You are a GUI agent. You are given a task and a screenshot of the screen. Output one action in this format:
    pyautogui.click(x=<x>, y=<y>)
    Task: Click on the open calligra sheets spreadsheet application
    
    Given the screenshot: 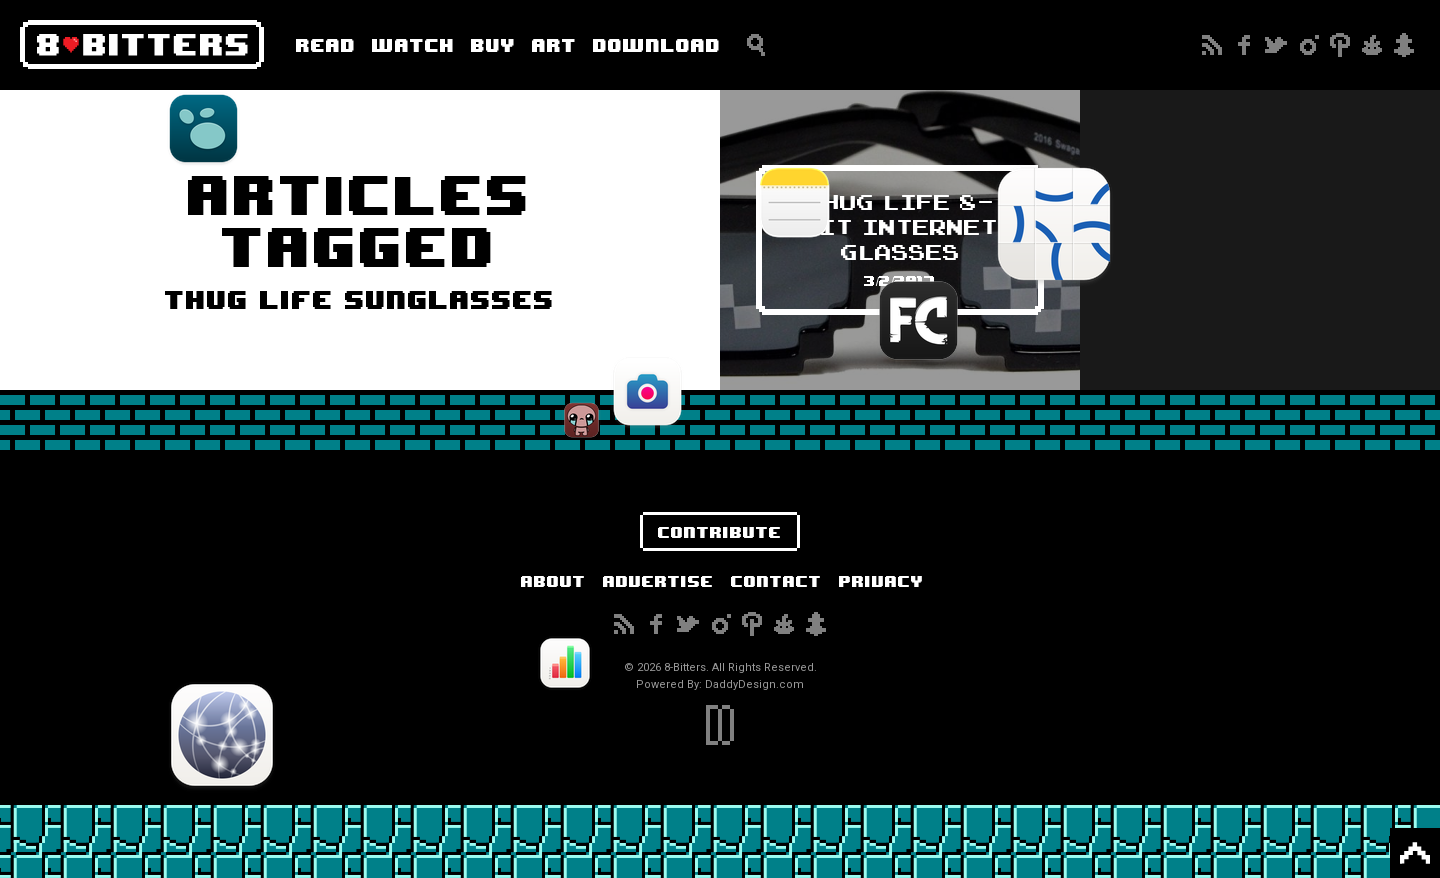 What is the action you would take?
    pyautogui.click(x=565, y=663)
    